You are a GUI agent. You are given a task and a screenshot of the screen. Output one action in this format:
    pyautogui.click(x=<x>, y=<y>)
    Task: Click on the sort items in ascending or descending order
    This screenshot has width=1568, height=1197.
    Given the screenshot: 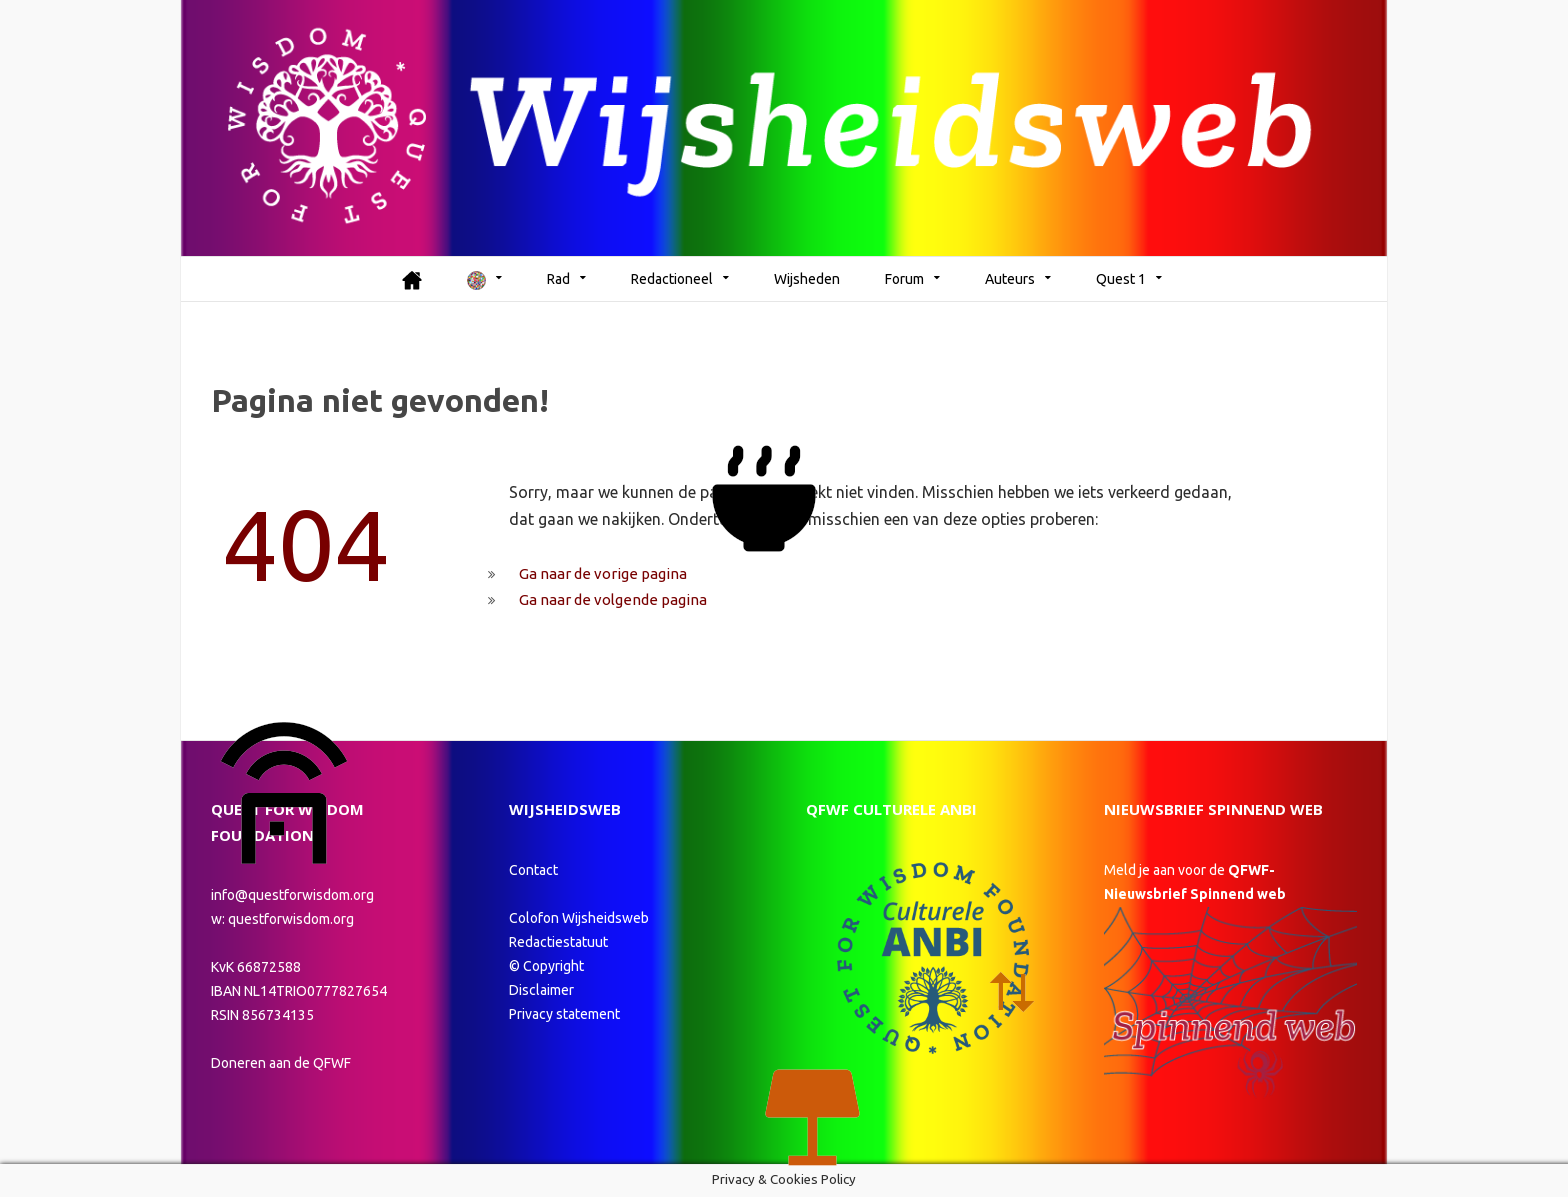 What is the action you would take?
    pyautogui.click(x=1012, y=992)
    